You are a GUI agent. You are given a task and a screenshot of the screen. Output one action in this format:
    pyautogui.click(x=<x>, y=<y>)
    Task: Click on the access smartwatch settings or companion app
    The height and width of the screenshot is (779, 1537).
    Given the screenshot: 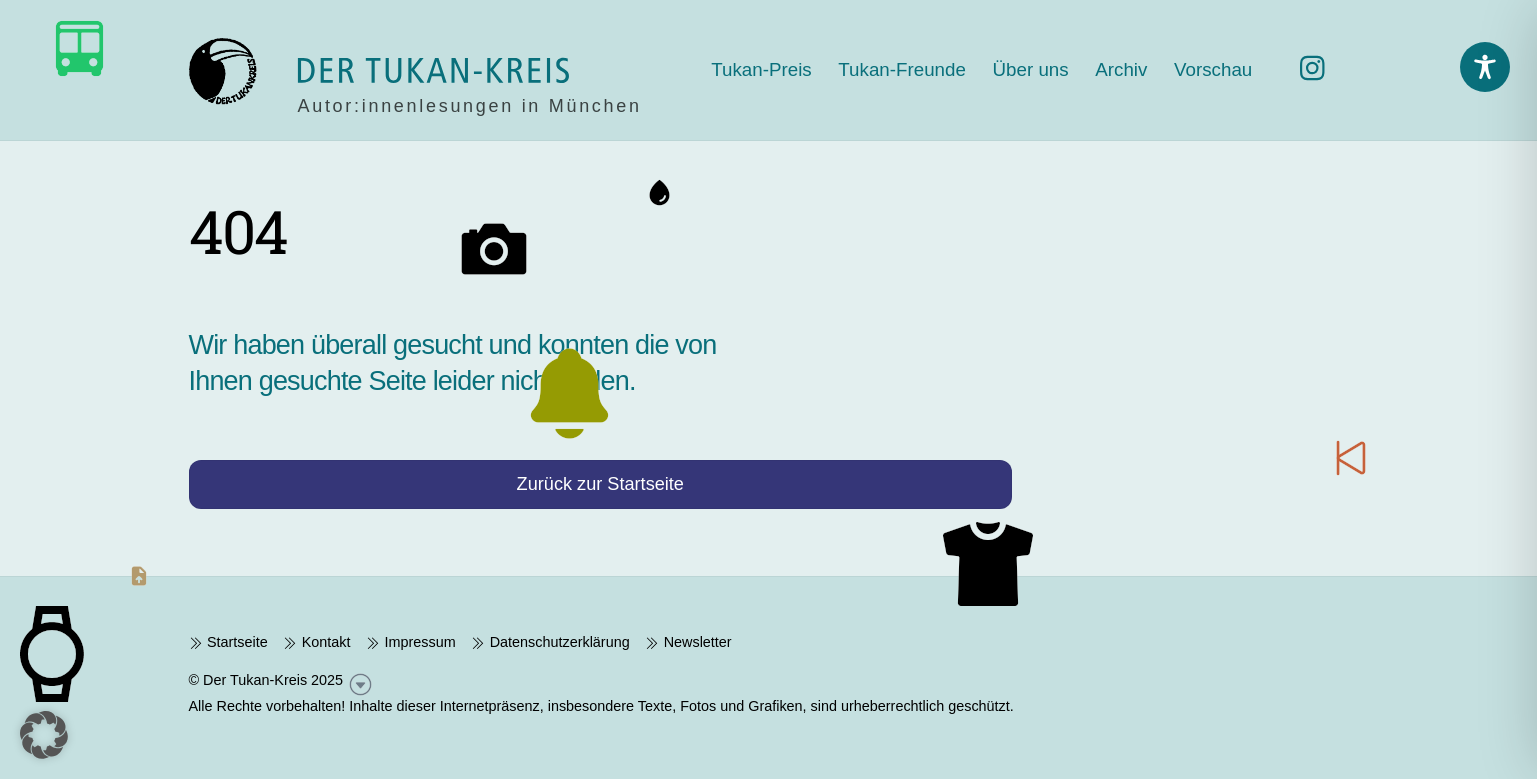 What is the action you would take?
    pyautogui.click(x=52, y=654)
    